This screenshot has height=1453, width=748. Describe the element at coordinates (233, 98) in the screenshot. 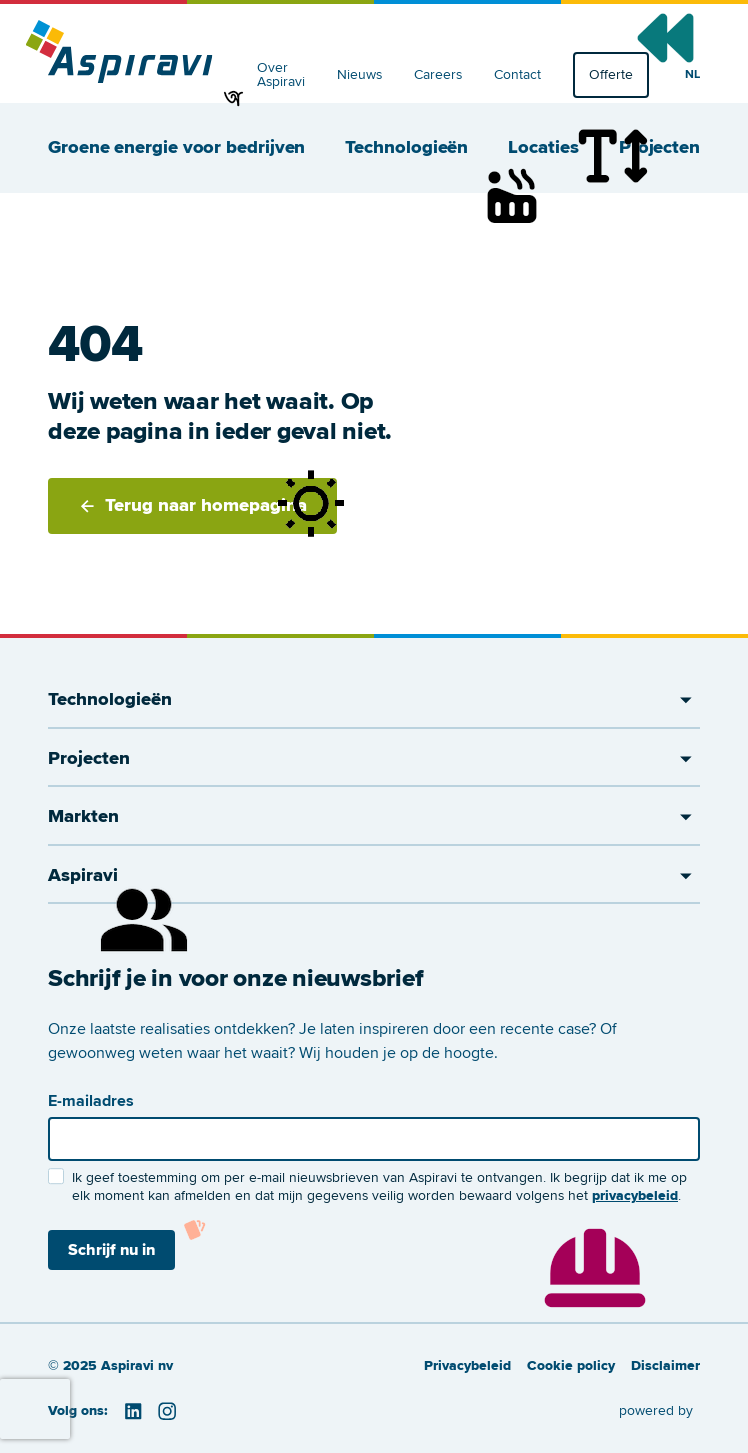

I see `switch to bangla language input` at that location.